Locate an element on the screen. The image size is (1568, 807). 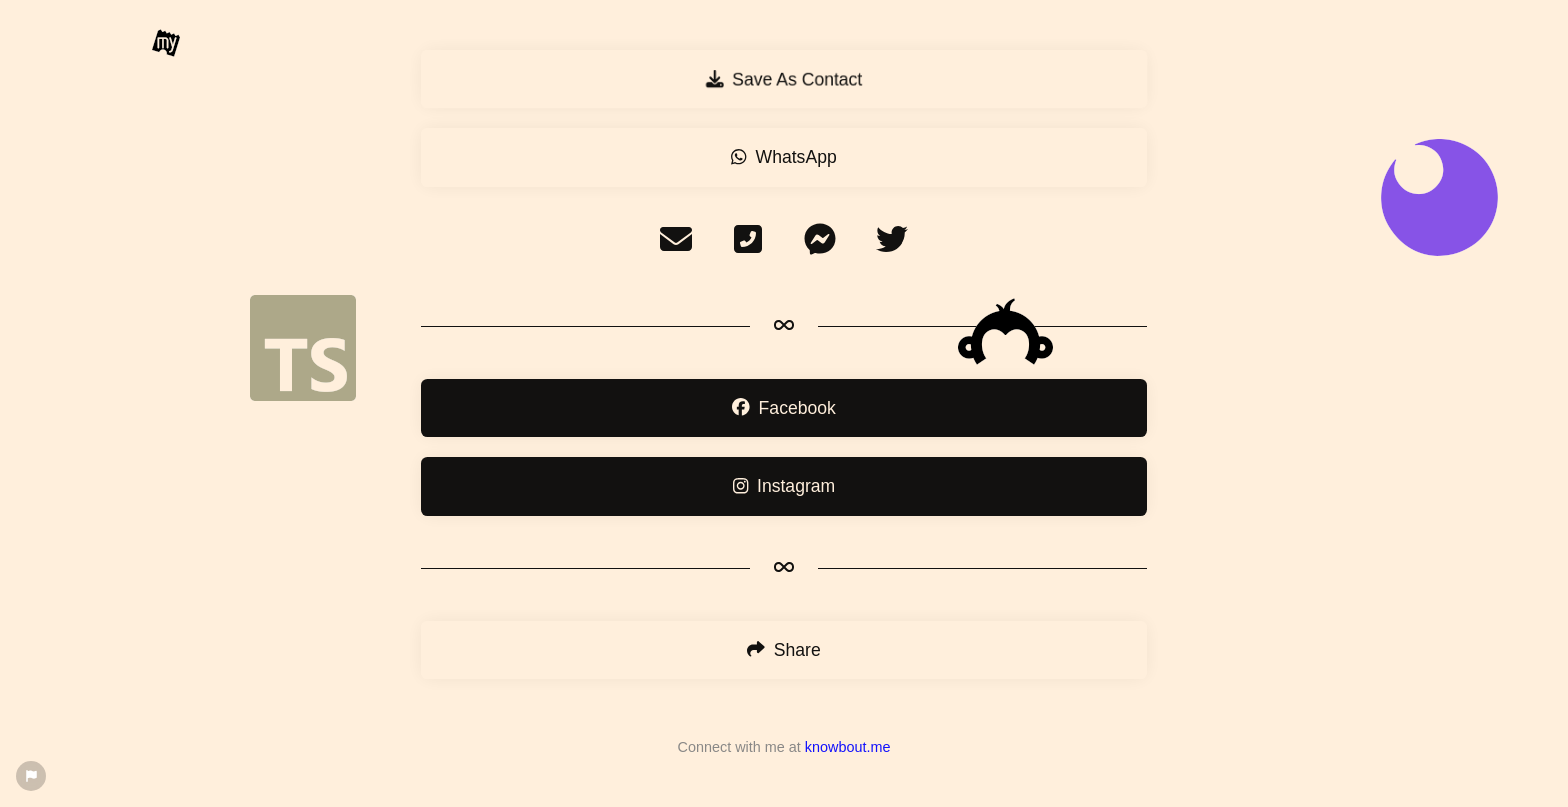
open SurveyMonkey app is located at coordinates (1005, 331).